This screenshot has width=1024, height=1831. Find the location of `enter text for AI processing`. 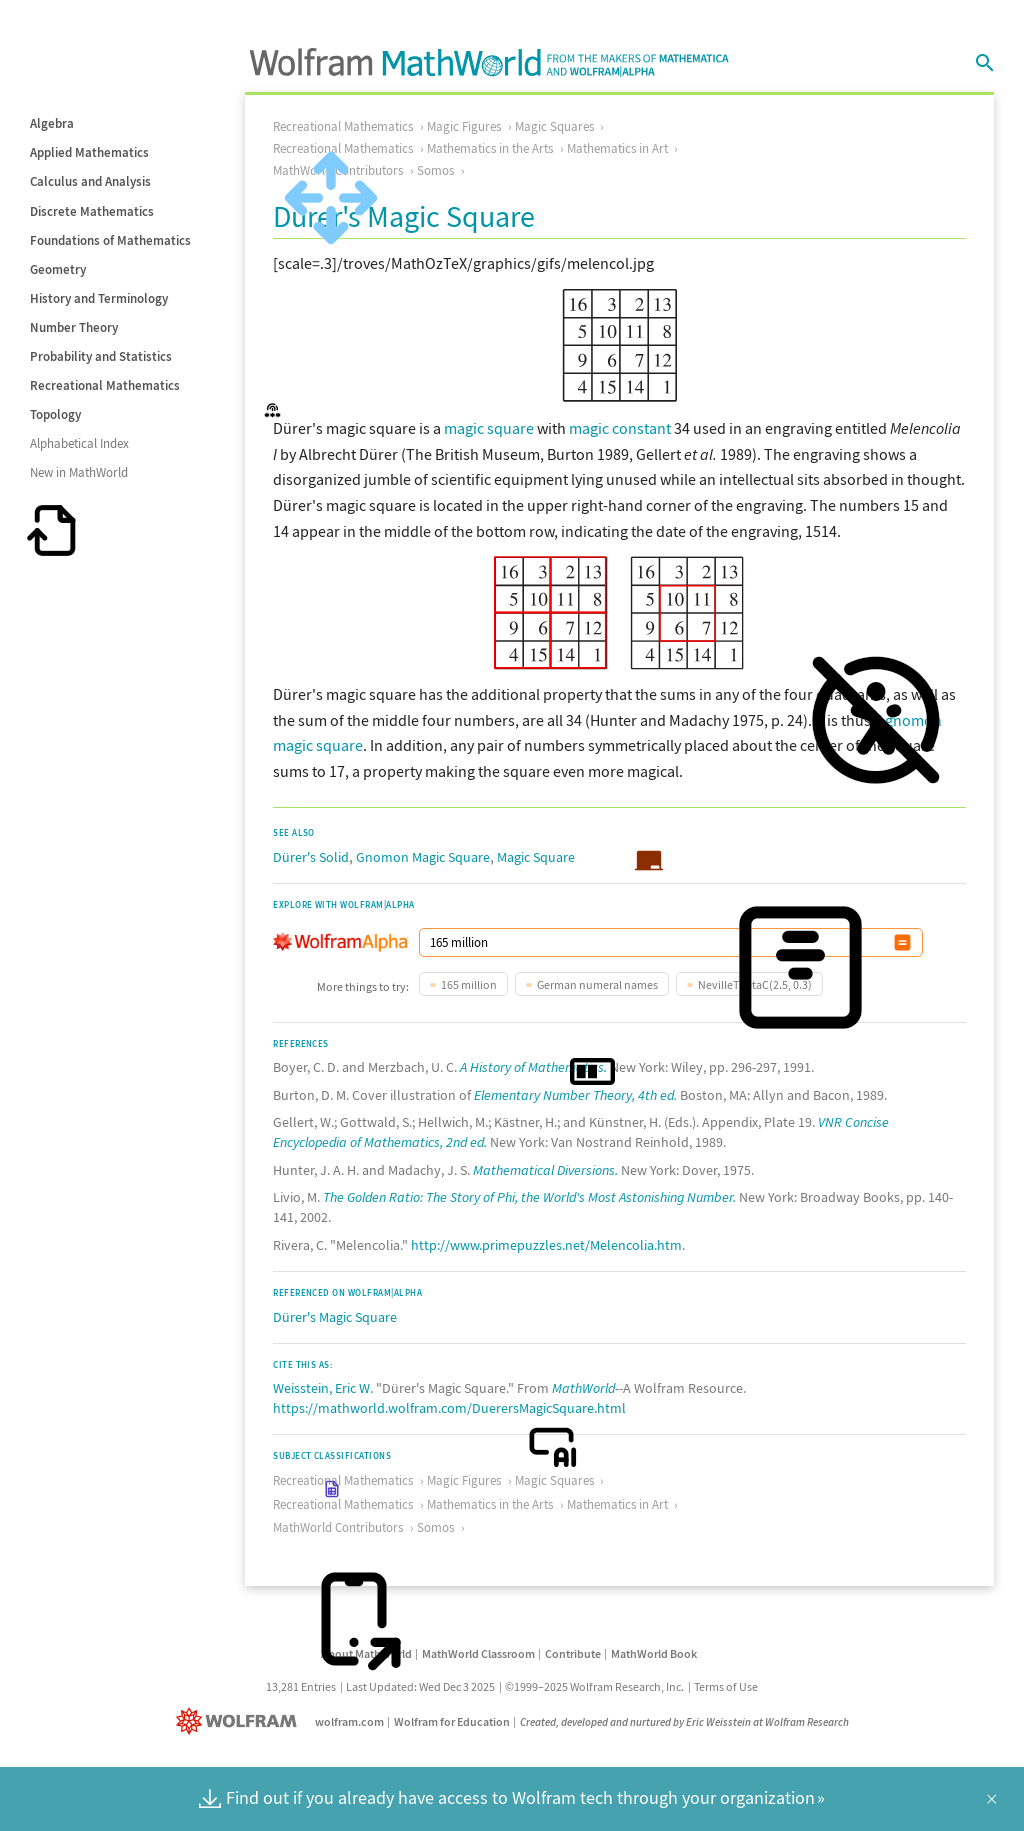

enter text for AI processing is located at coordinates (551, 1442).